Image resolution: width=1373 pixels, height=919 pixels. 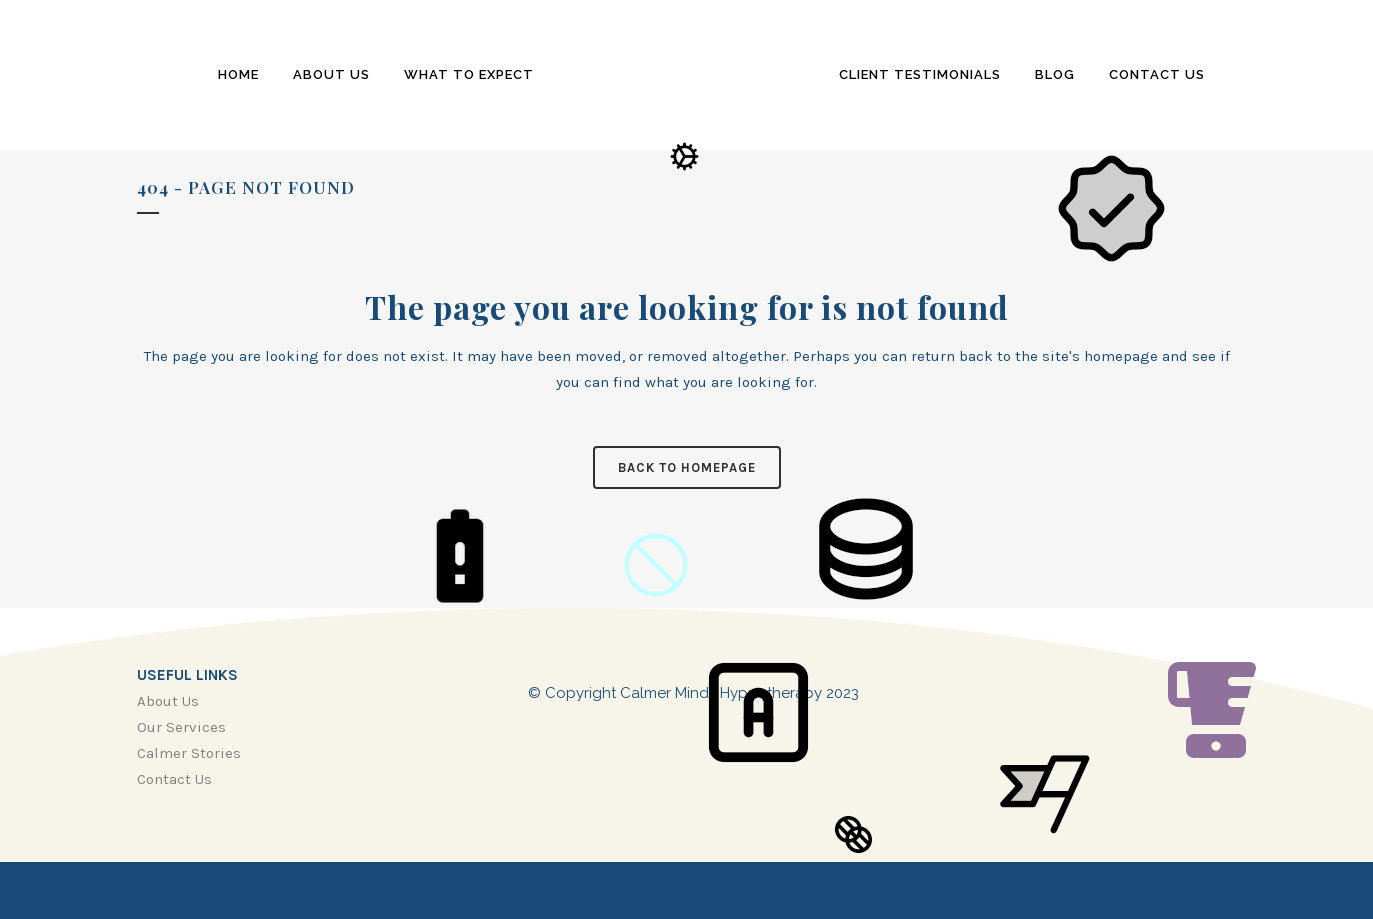 I want to click on access blender 3D software, so click(x=1216, y=710).